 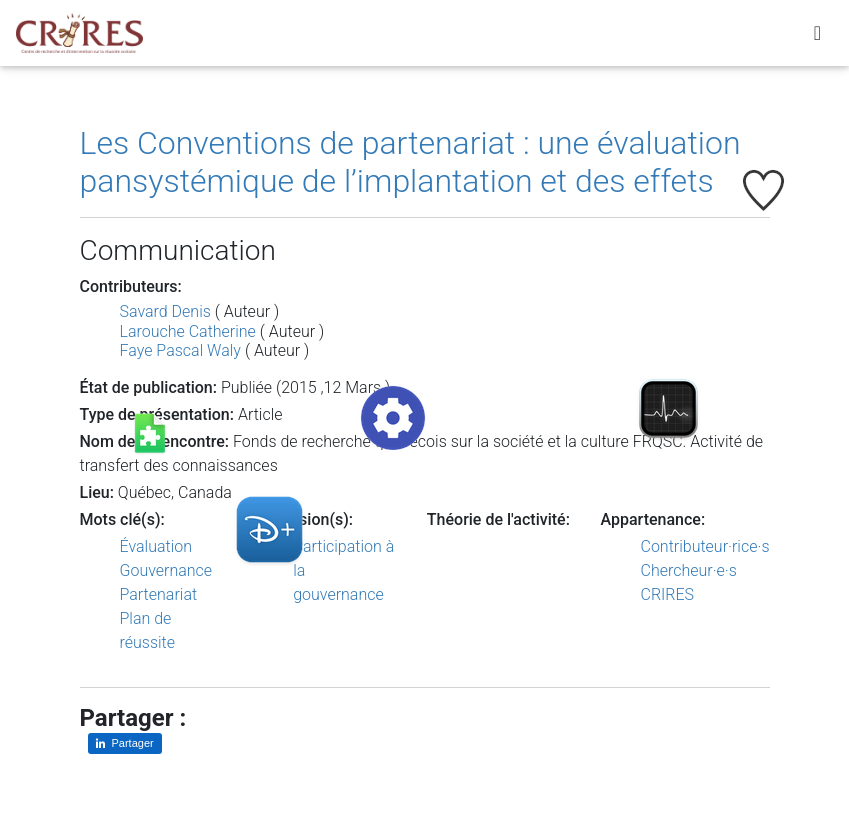 I want to click on open the Disney+ streaming app, so click(x=269, y=529).